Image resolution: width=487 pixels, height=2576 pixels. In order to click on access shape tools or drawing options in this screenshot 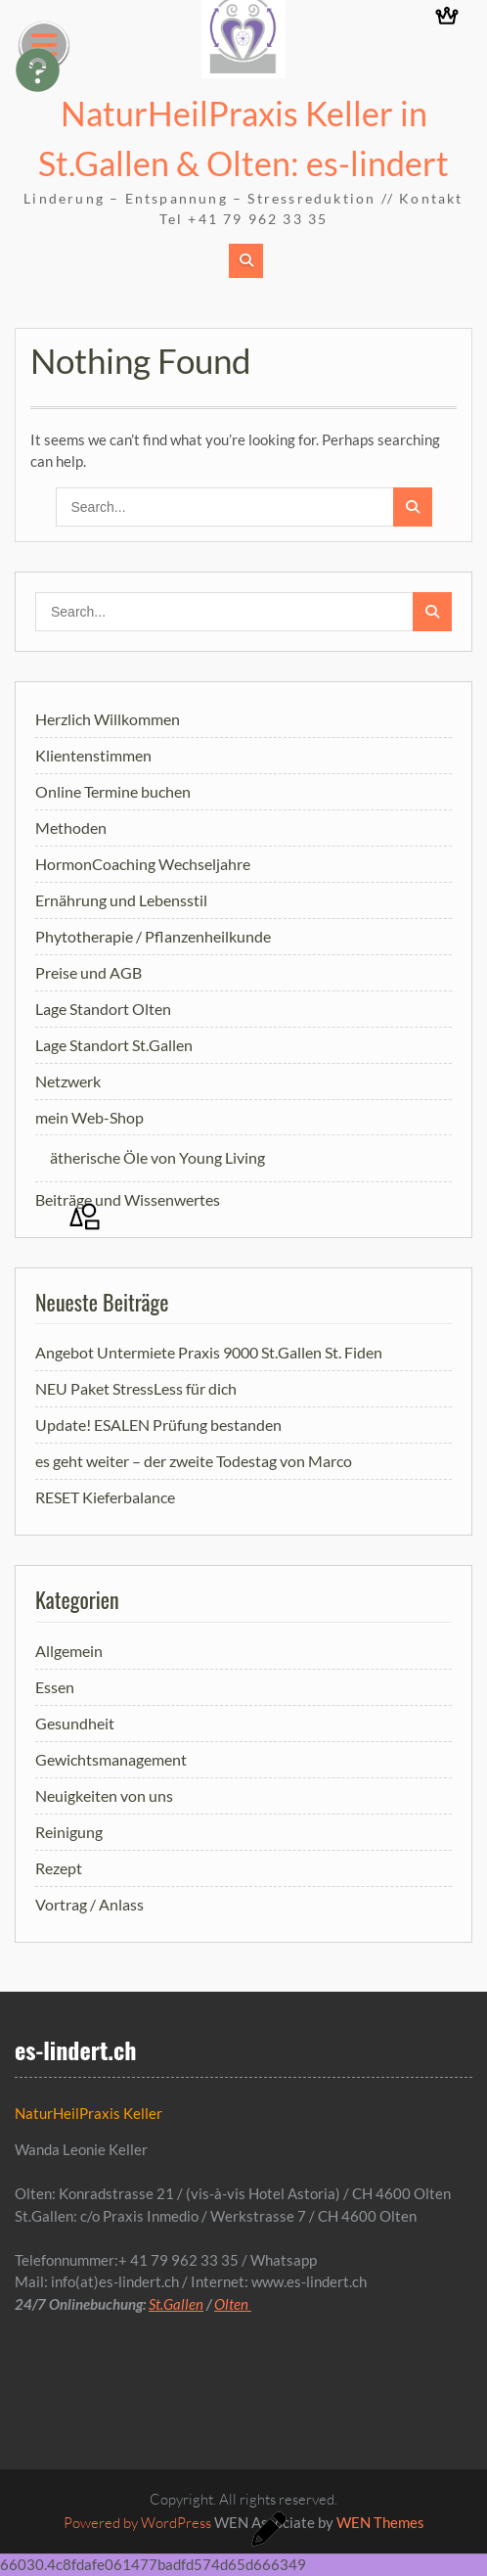, I will do `click(85, 1218)`.